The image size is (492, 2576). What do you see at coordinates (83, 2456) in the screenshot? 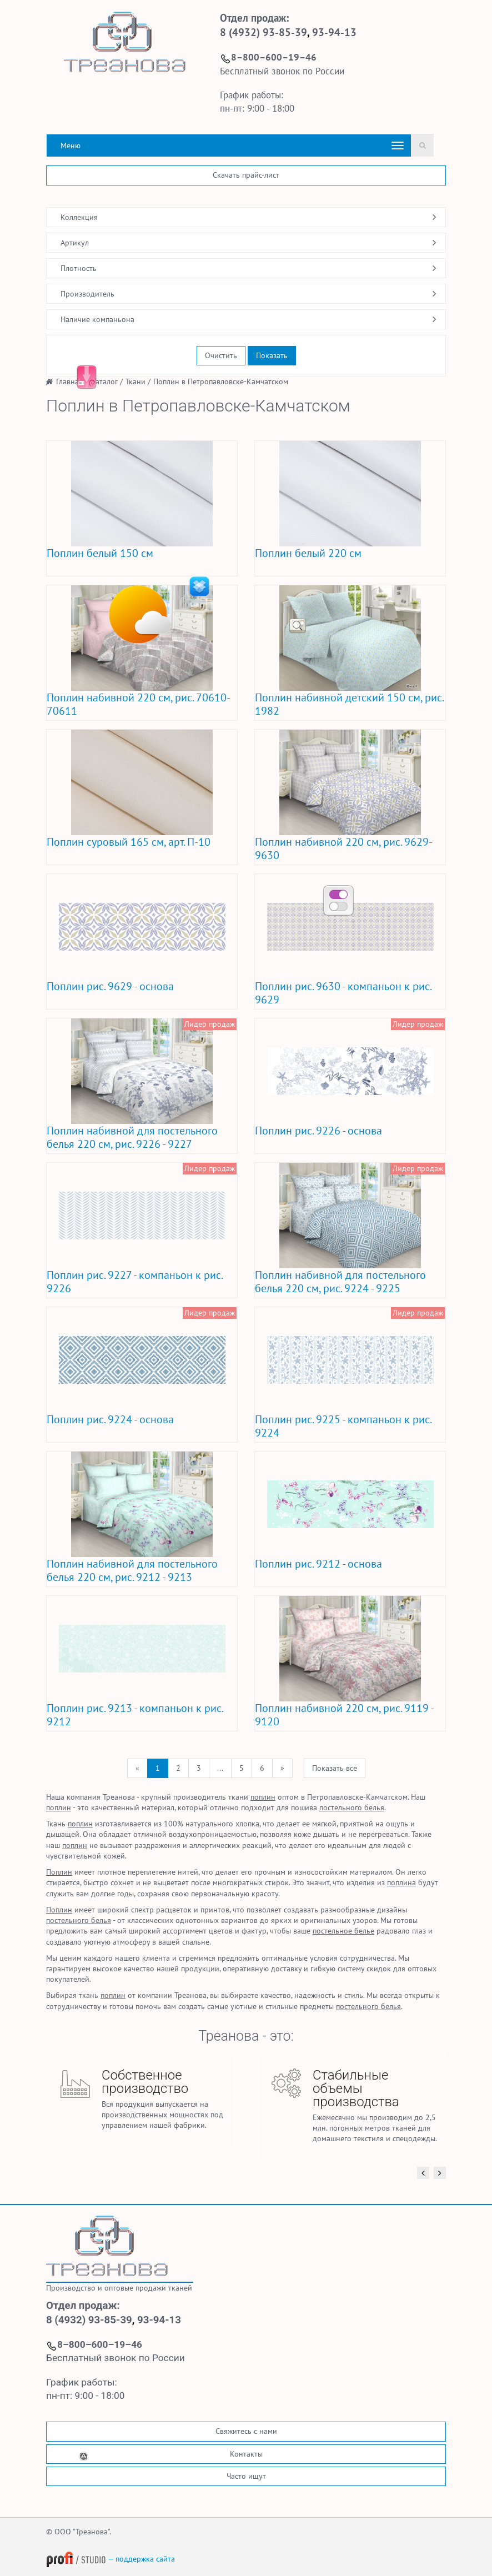
I see `open the software updater application` at bounding box center [83, 2456].